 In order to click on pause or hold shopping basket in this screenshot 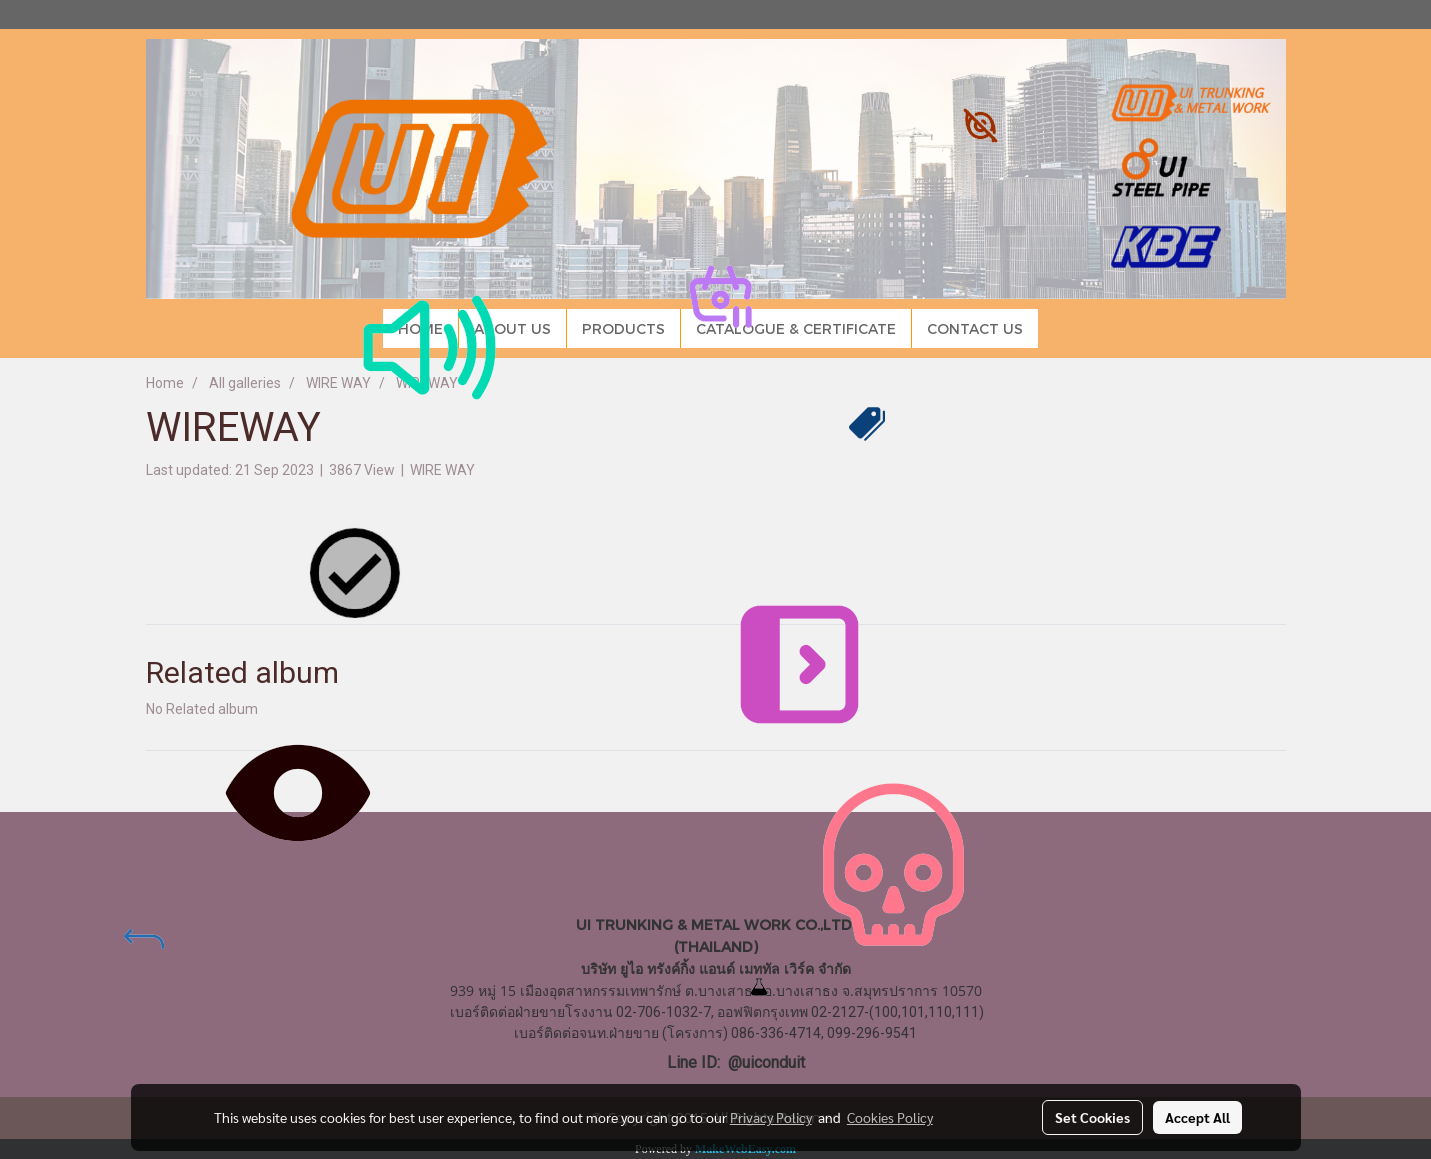, I will do `click(720, 293)`.